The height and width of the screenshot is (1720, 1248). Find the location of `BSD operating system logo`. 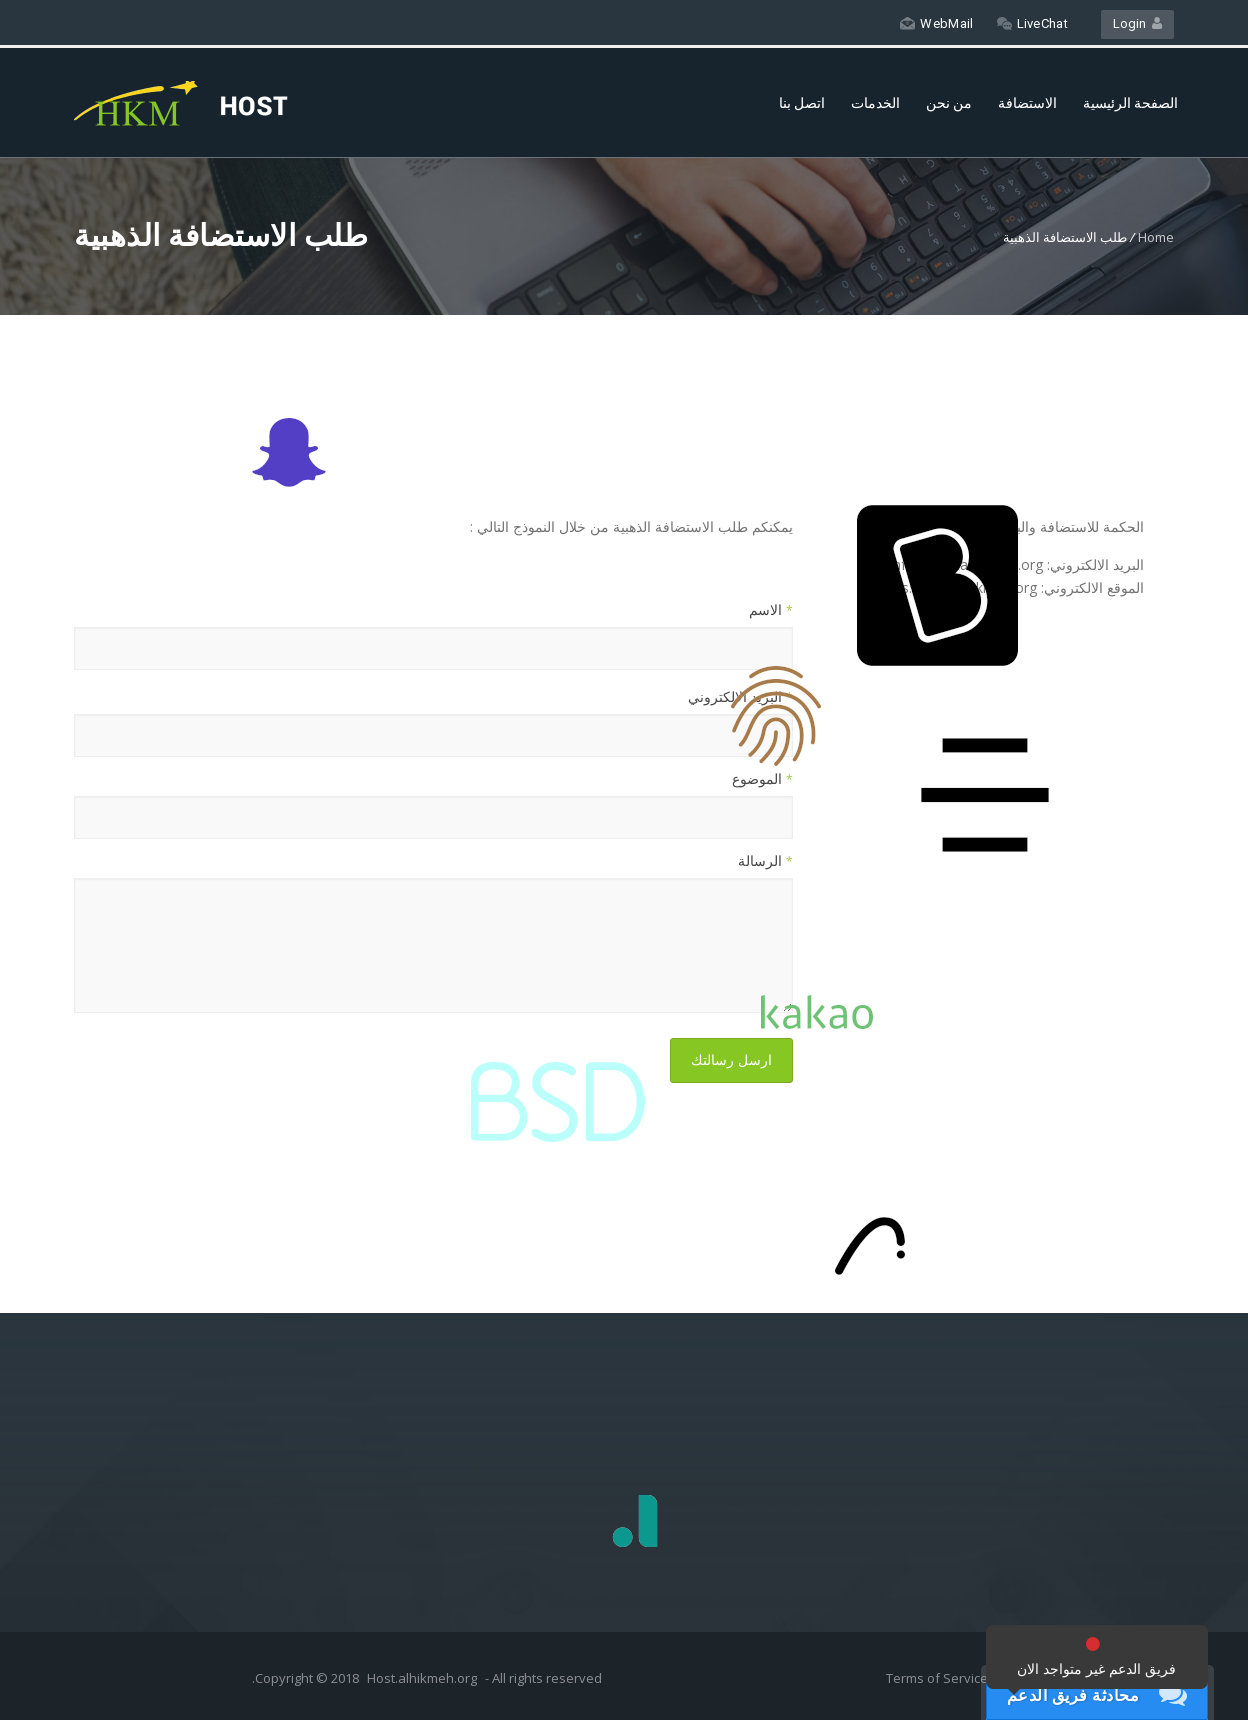

BSD operating system logo is located at coordinates (558, 1102).